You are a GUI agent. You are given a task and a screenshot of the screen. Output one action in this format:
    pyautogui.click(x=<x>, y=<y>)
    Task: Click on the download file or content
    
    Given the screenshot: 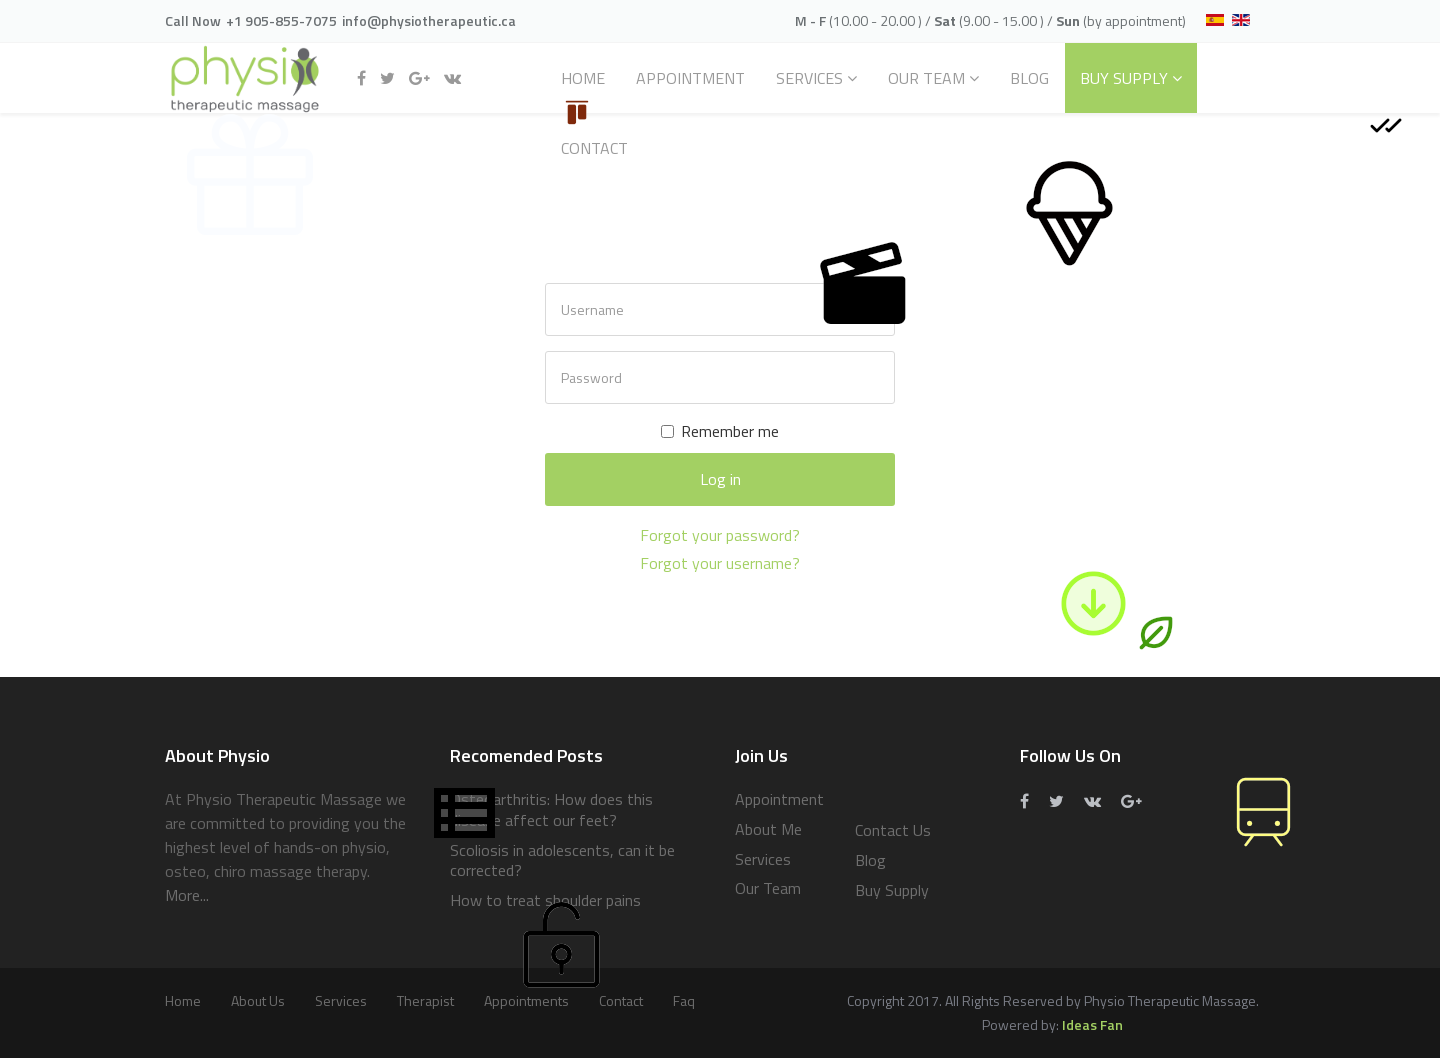 What is the action you would take?
    pyautogui.click(x=1093, y=603)
    